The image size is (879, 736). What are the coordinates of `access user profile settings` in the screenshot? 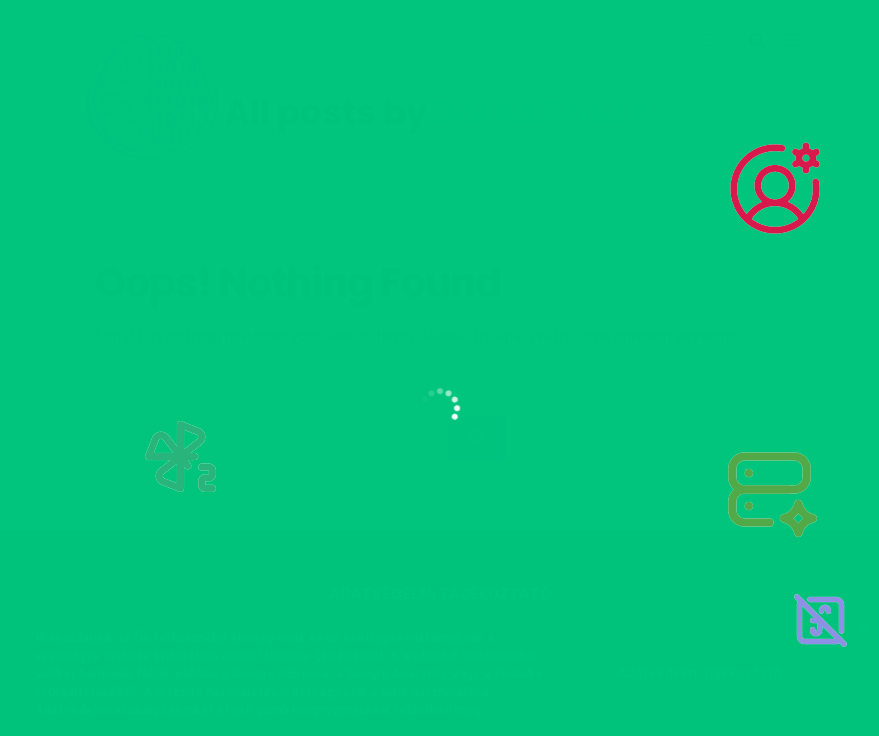 It's located at (775, 189).